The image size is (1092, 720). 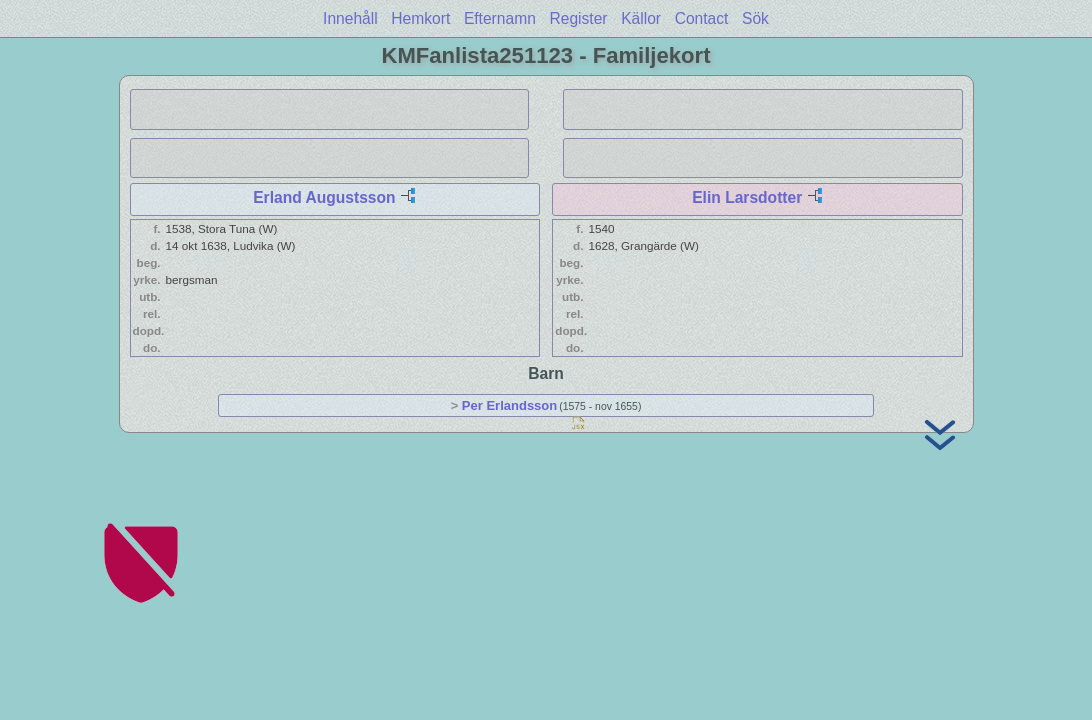 What do you see at coordinates (940, 435) in the screenshot?
I see `expand content or show more items` at bounding box center [940, 435].